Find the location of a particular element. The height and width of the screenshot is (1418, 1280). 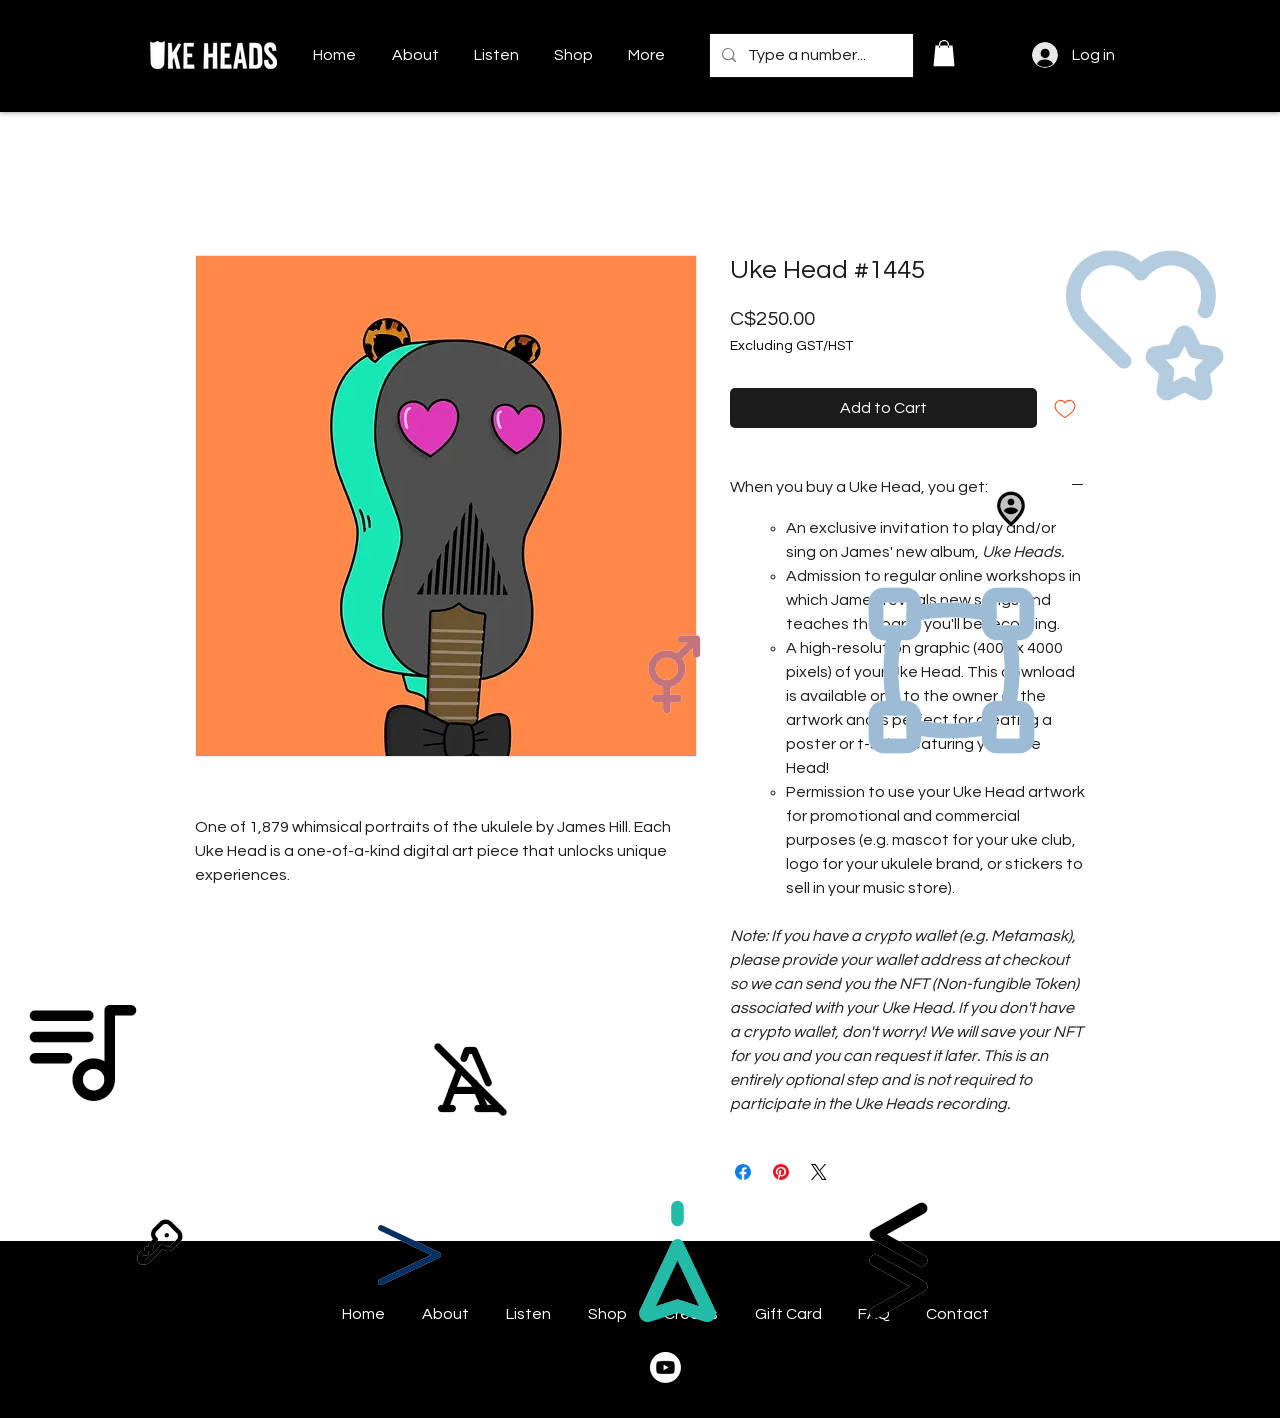

navigate to current location is located at coordinates (677, 1264).